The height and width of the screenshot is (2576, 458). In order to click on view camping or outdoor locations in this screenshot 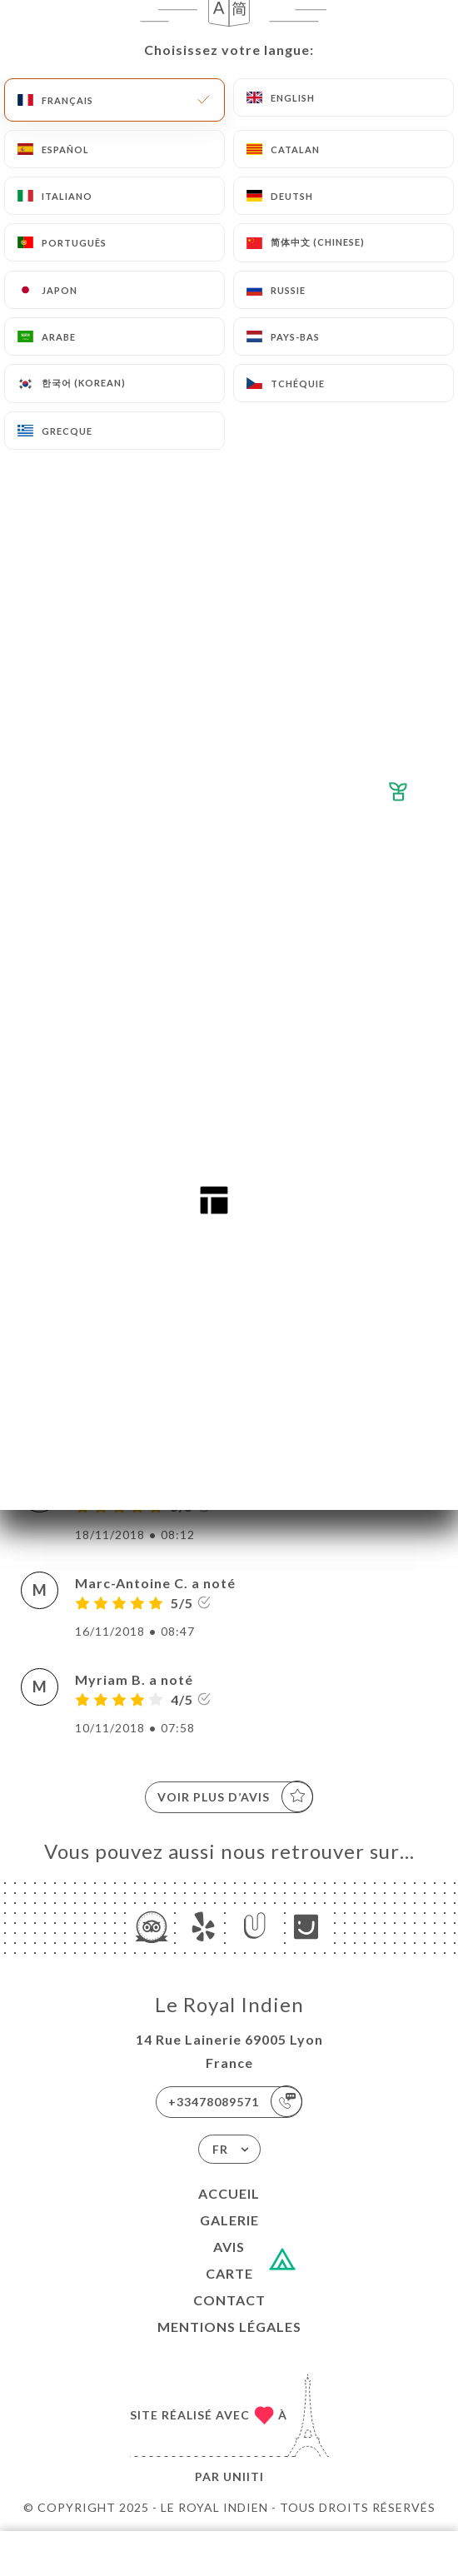, I will do `click(282, 2260)`.